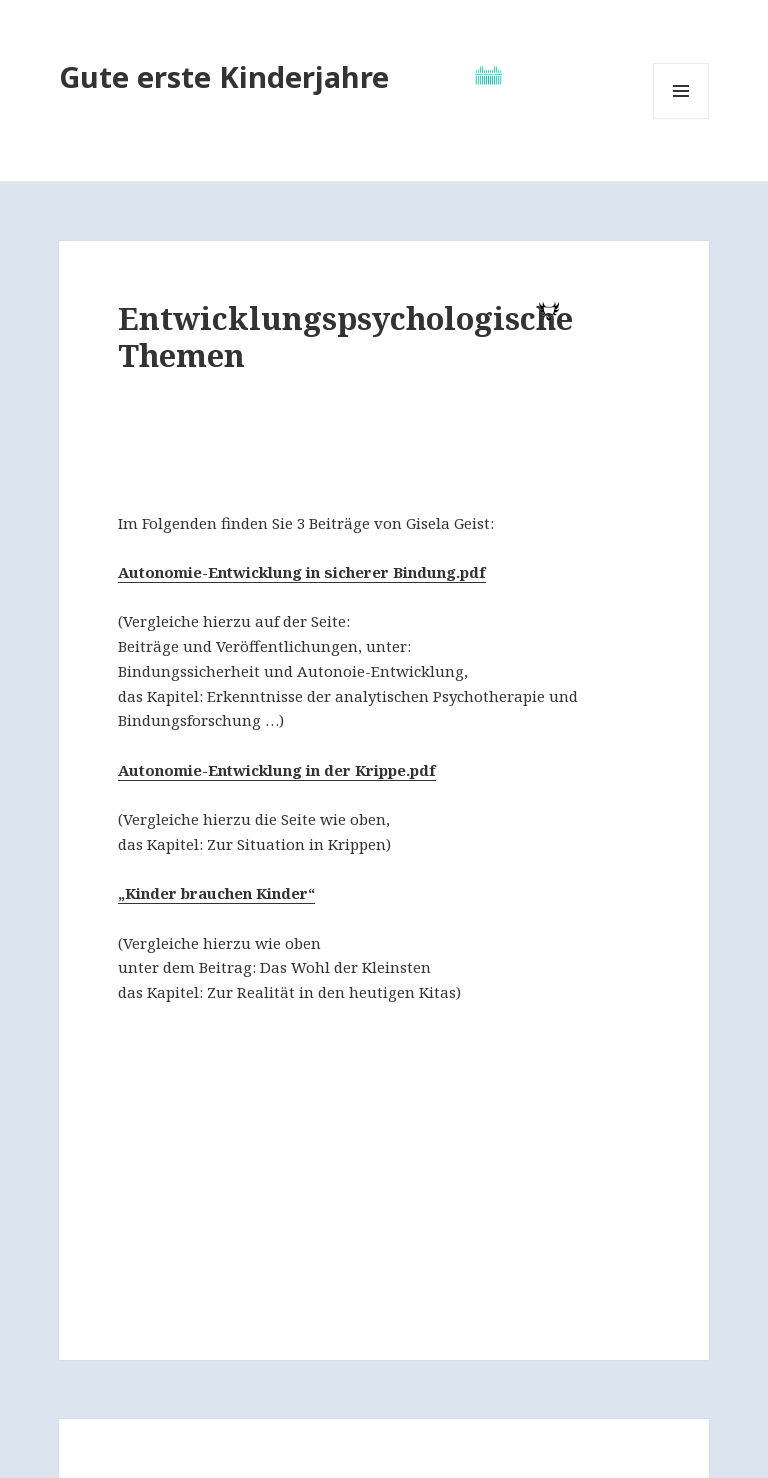 The width and height of the screenshot is (768, 1478). I want to click on defensive wall or barrier structure in a strategy game, so click(488, 71).